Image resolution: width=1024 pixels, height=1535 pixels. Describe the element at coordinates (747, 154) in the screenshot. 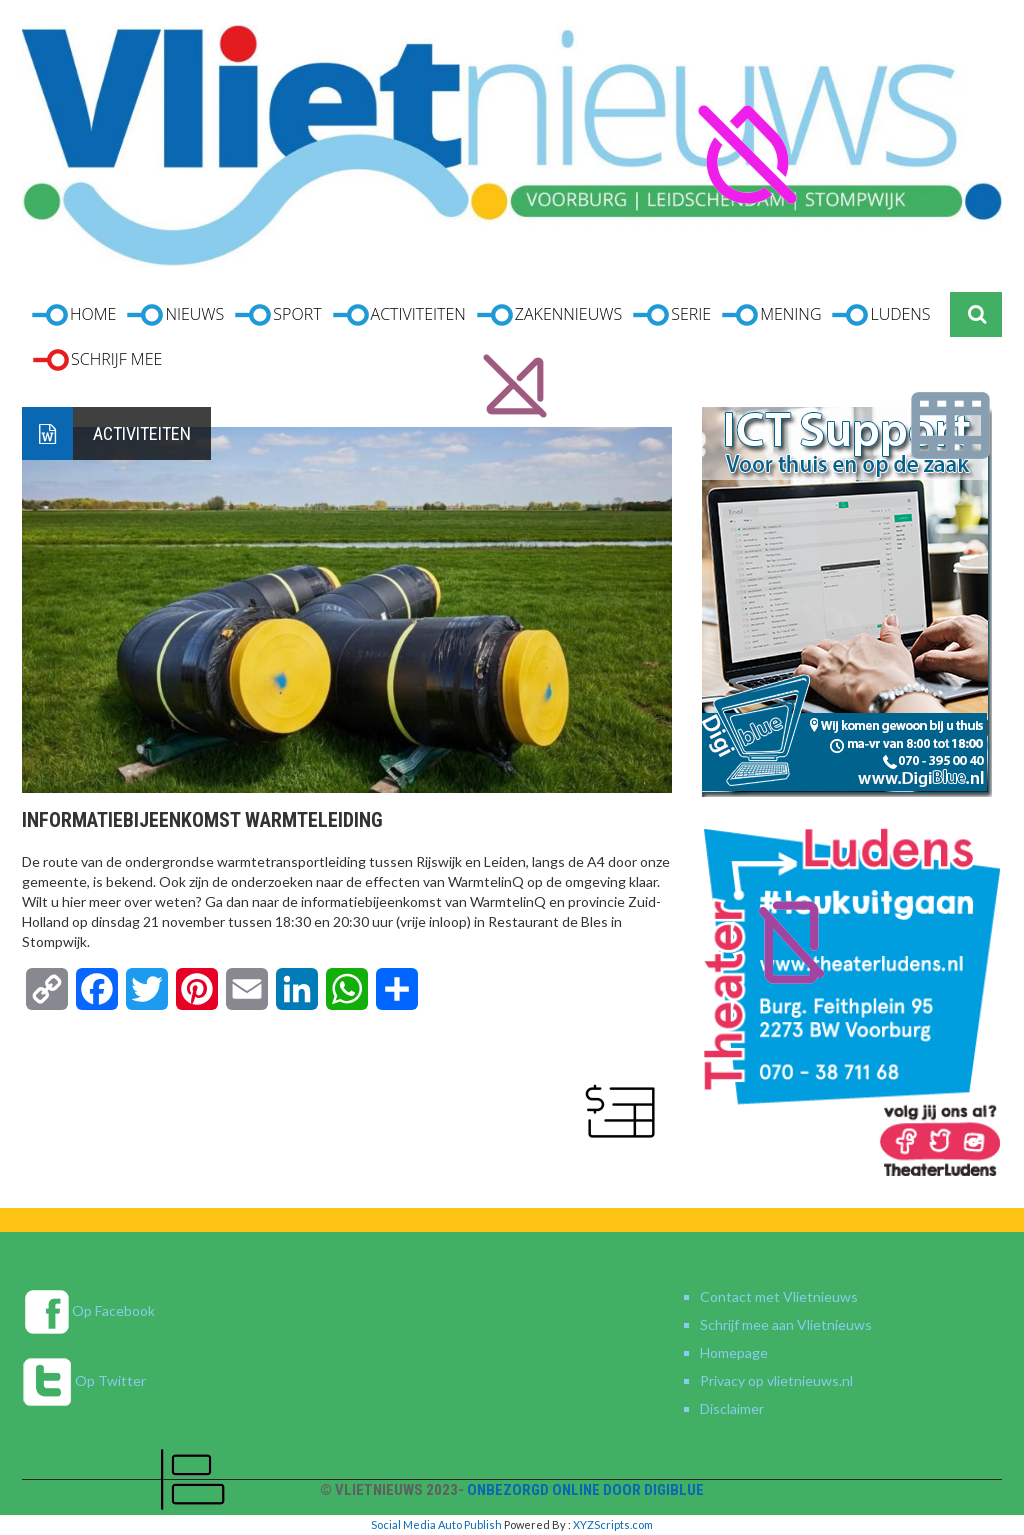

I see `disable water or liquid-related features` at that location.